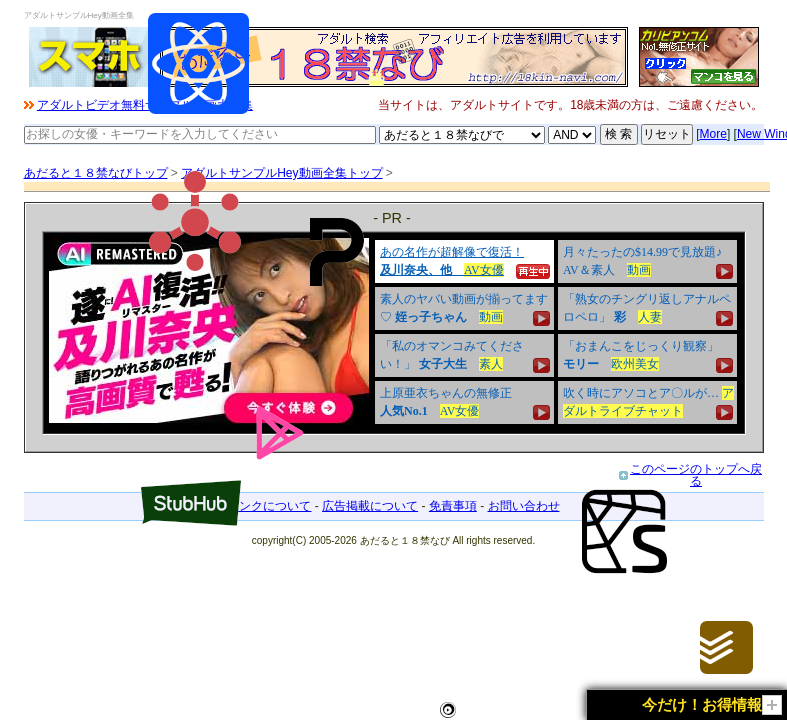  Describe the element at coordinates (376, 77) in the screenshot. I see `view birthday or celebration events` at that location.